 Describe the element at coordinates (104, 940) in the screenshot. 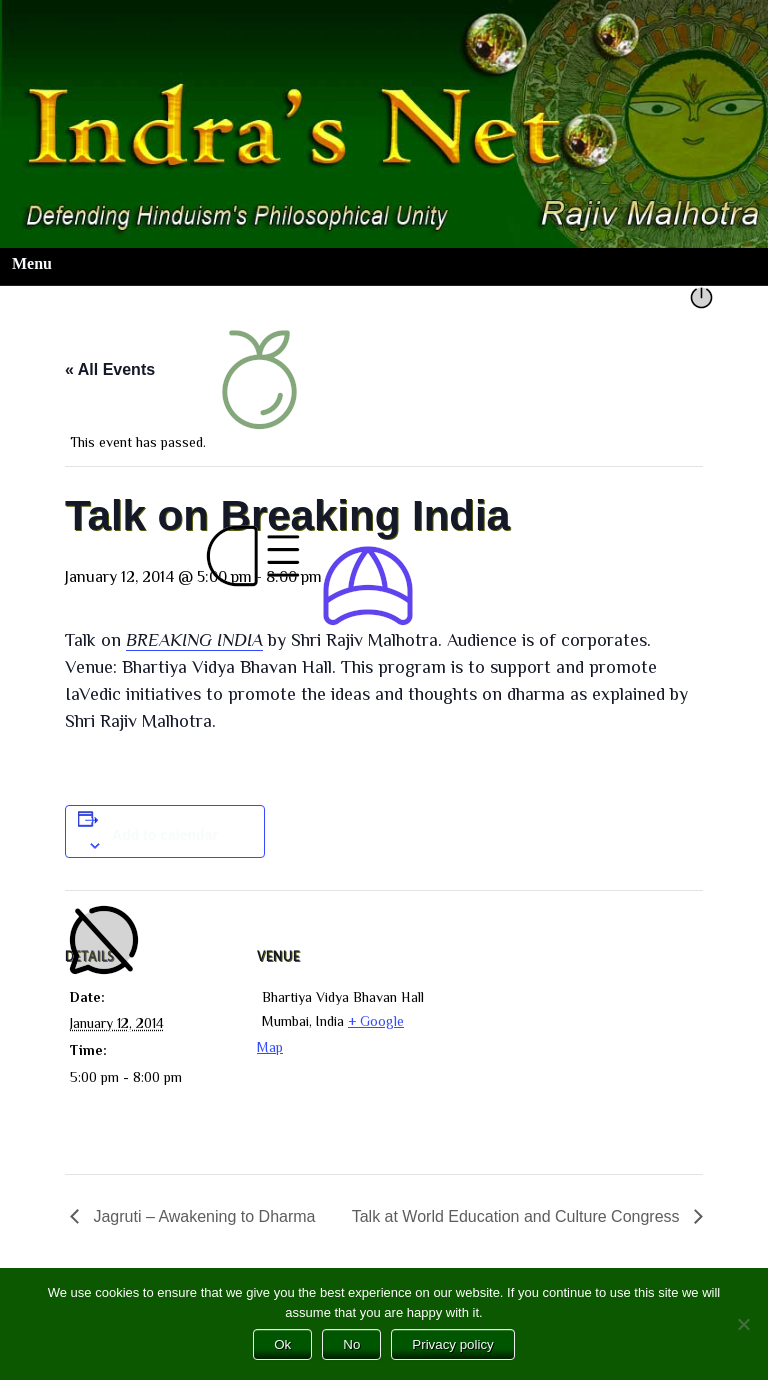

I see `mute or disable chat notifications` at that location.